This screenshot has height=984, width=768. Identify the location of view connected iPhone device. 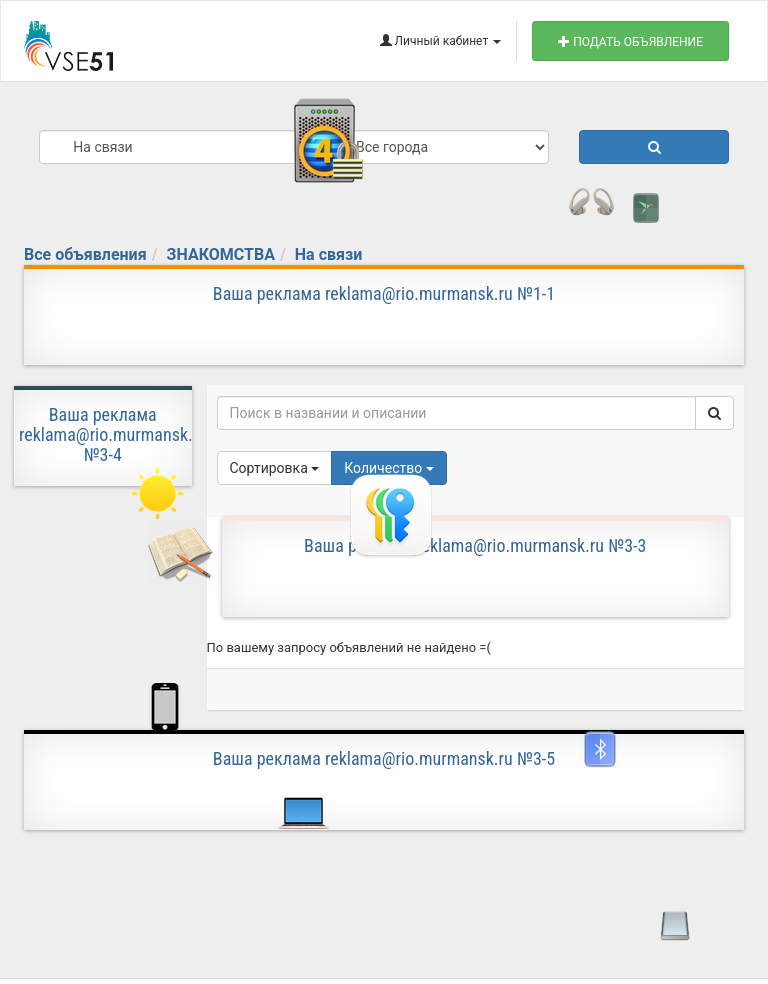
(165, 707).